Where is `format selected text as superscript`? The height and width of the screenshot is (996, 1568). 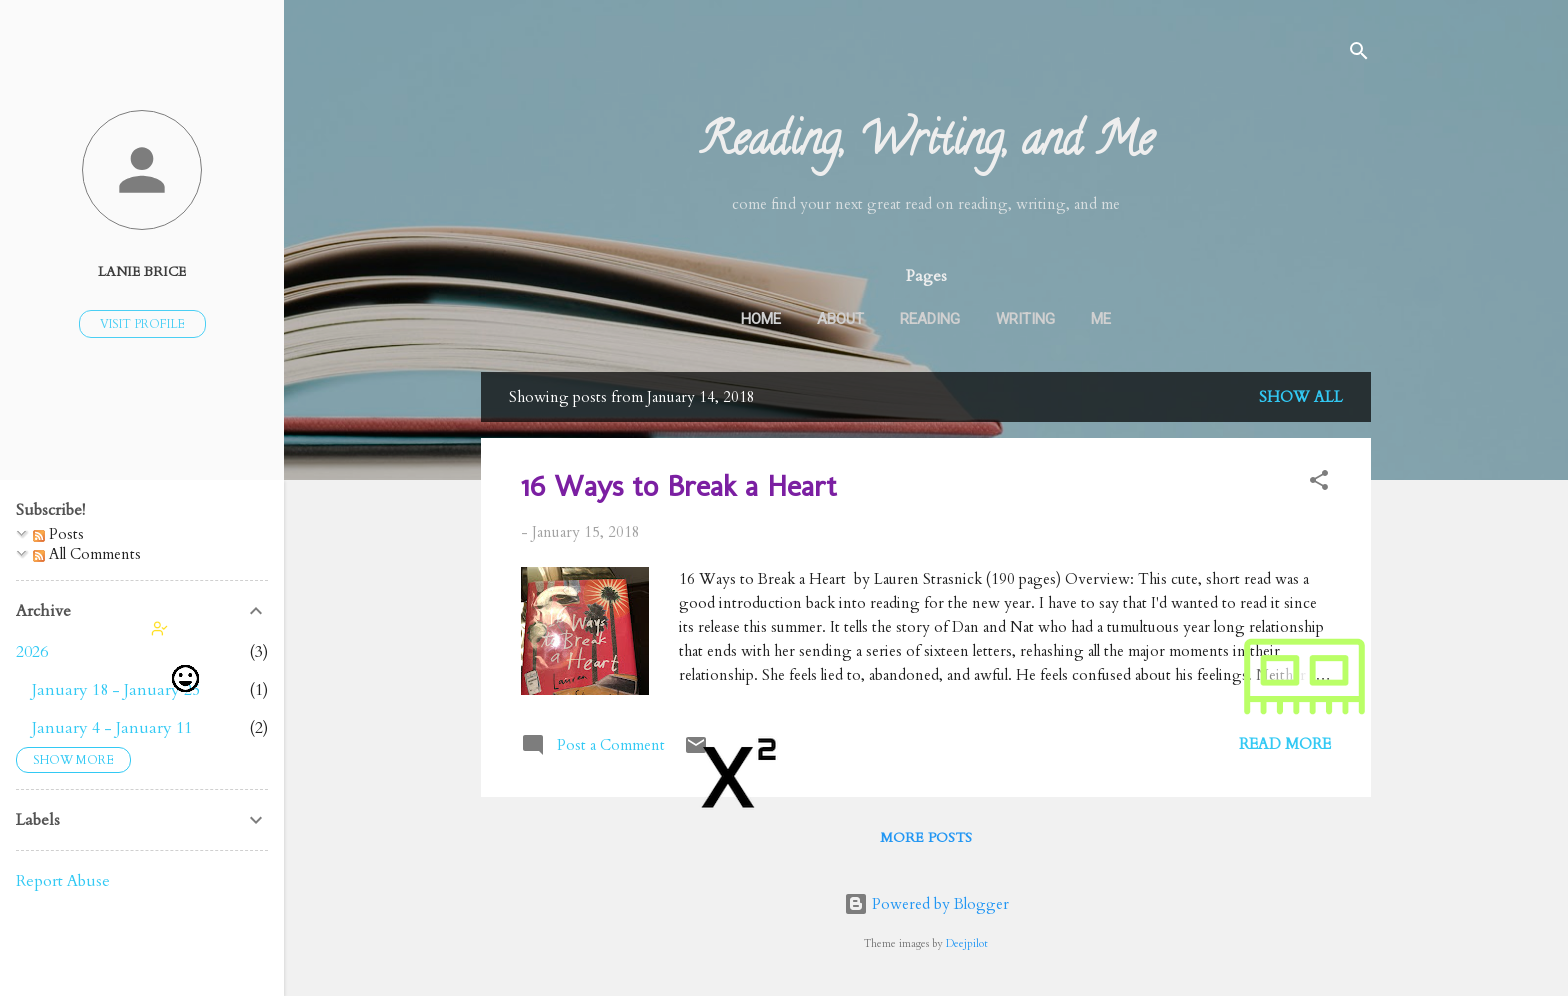
format selected text as superscript is located at coordinates (728, 773).